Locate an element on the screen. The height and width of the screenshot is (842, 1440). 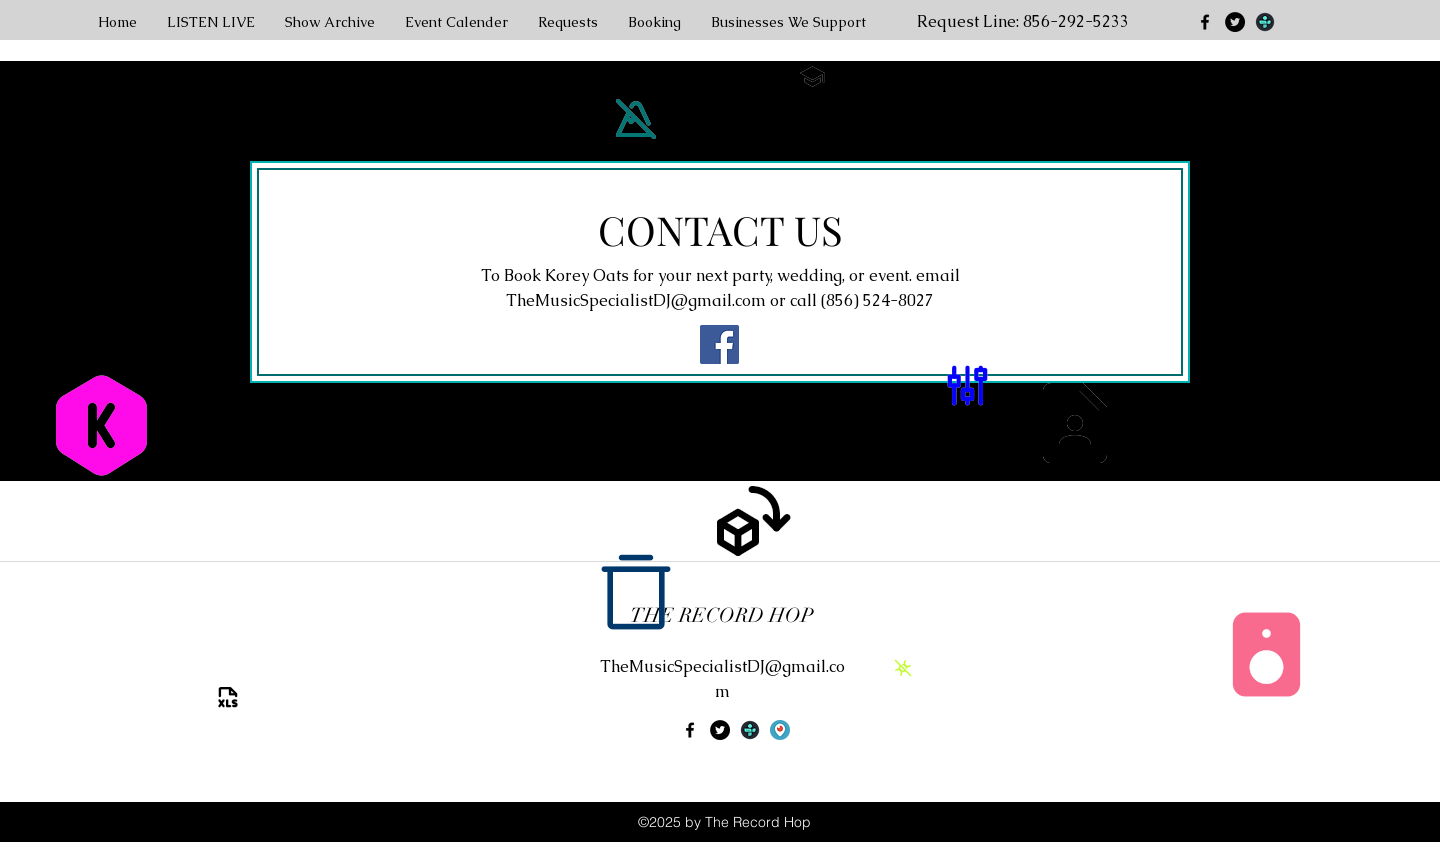
indicates a keyboard shortcut or hotkey is located at coordinates (101, 425).